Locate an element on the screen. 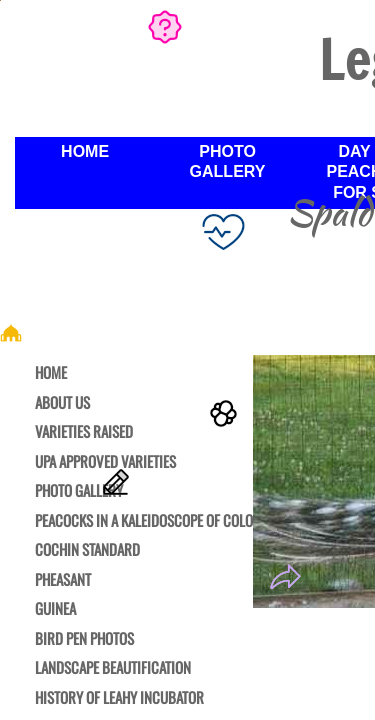  view health or fitness tracking data is located at coordinates (223, 230).